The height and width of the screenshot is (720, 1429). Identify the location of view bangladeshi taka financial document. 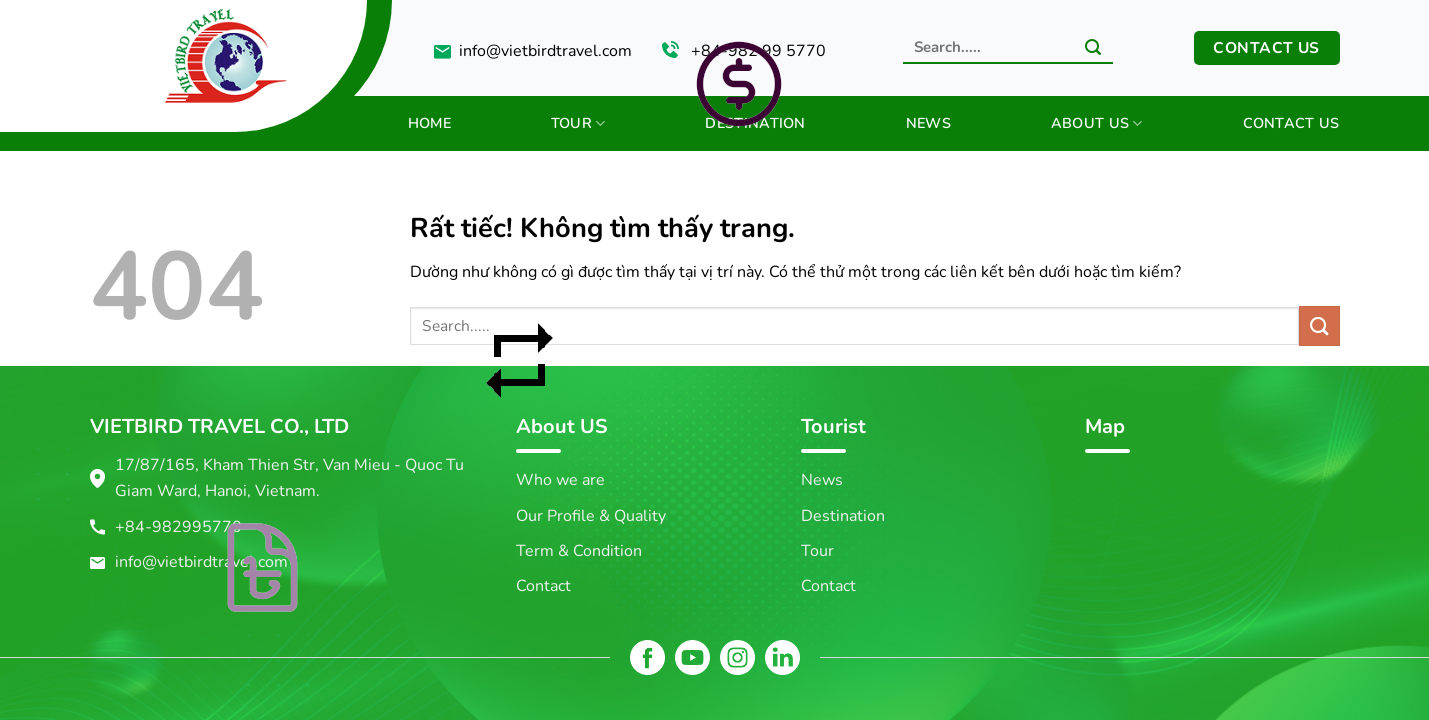
(262, 567).